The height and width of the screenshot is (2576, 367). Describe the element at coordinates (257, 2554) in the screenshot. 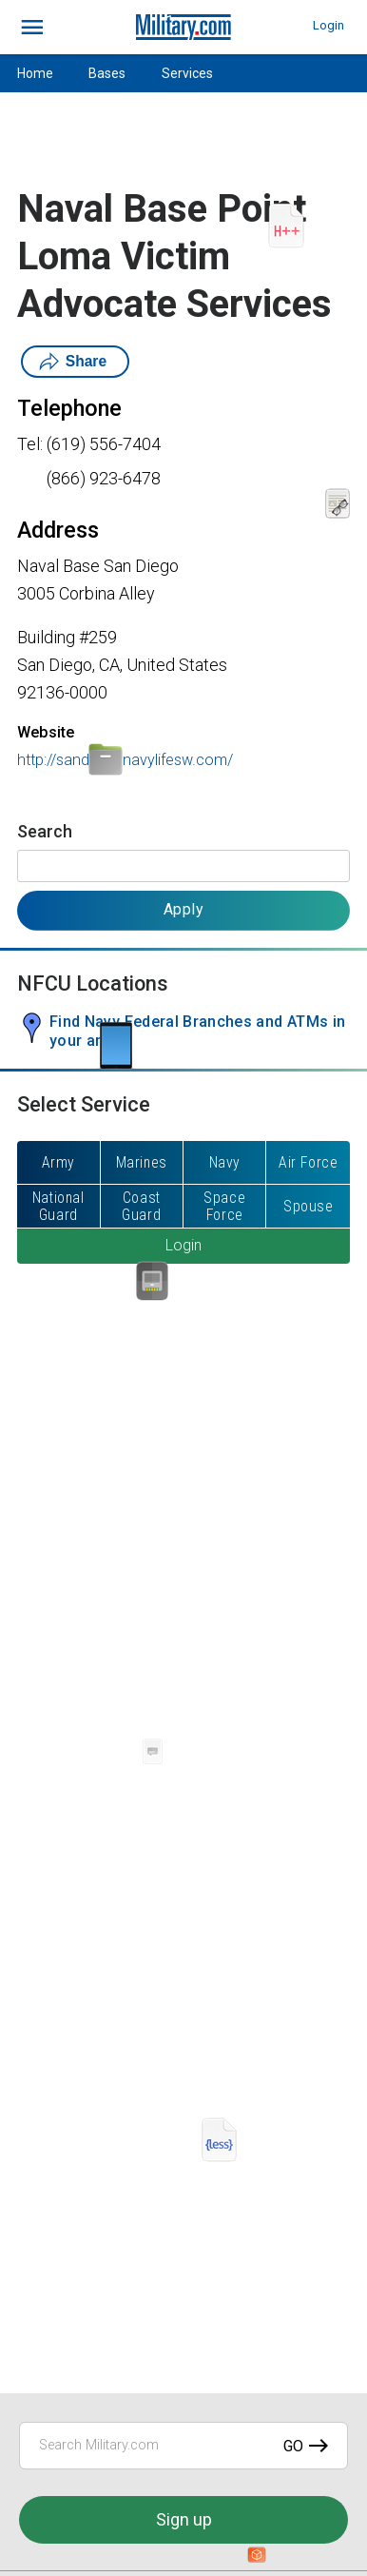

I see `an ascii stl 3d model file` at that location.